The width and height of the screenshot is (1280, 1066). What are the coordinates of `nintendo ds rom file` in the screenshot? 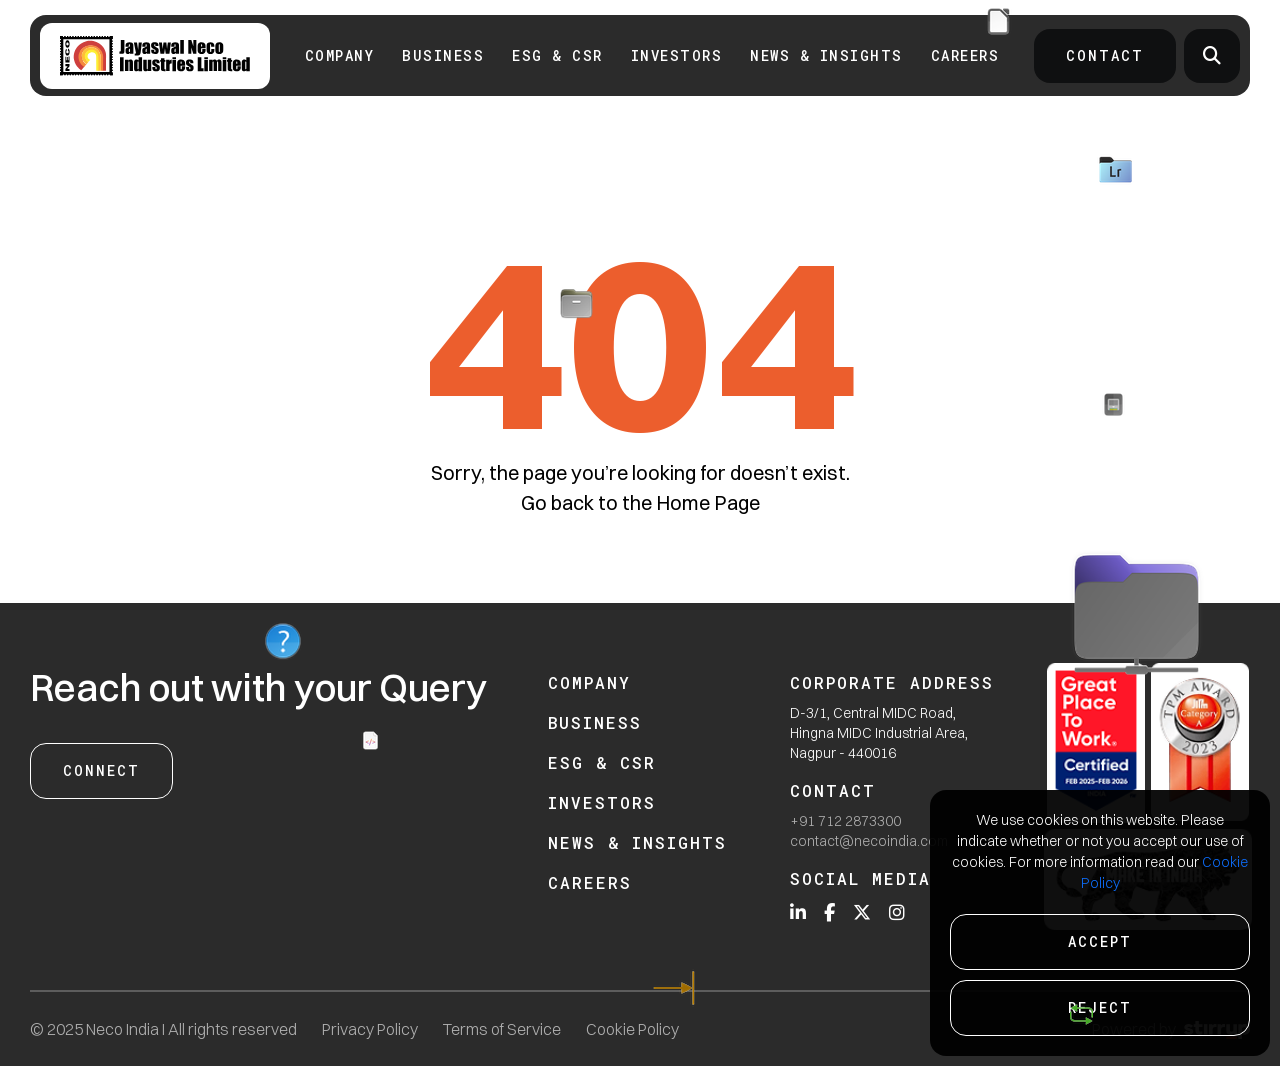 It's located at (1113, 404).